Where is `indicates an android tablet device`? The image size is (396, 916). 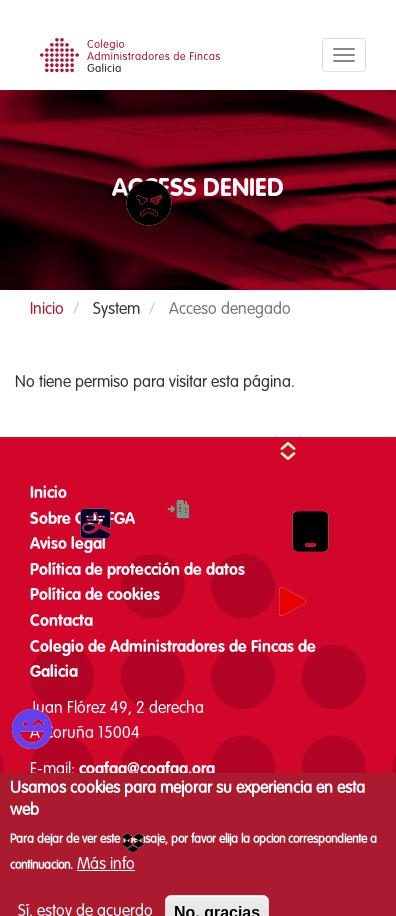 indicates an android tablet device is located at coordinates (310, 531).